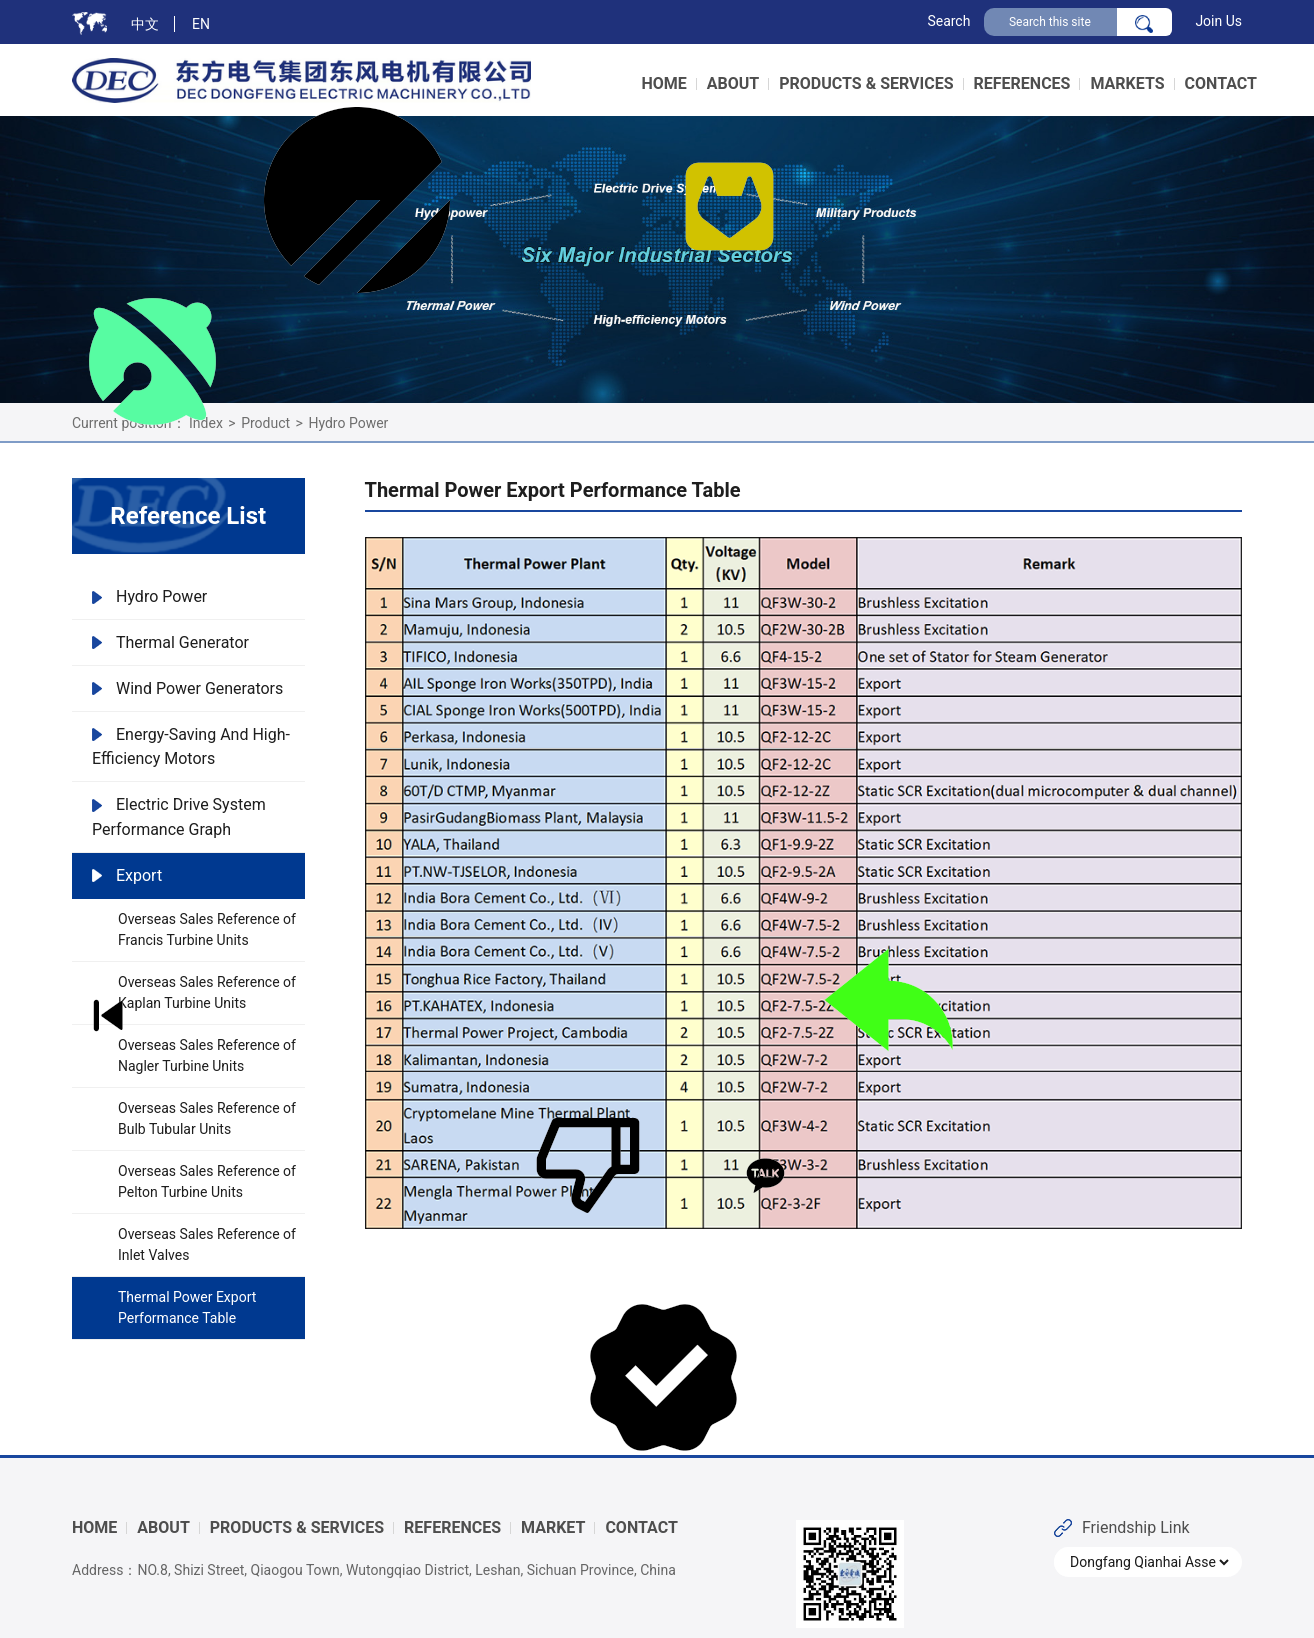  Describe the element at coordinates (109, 1015) in the screenshot. I see `skip to previous track` at that location.